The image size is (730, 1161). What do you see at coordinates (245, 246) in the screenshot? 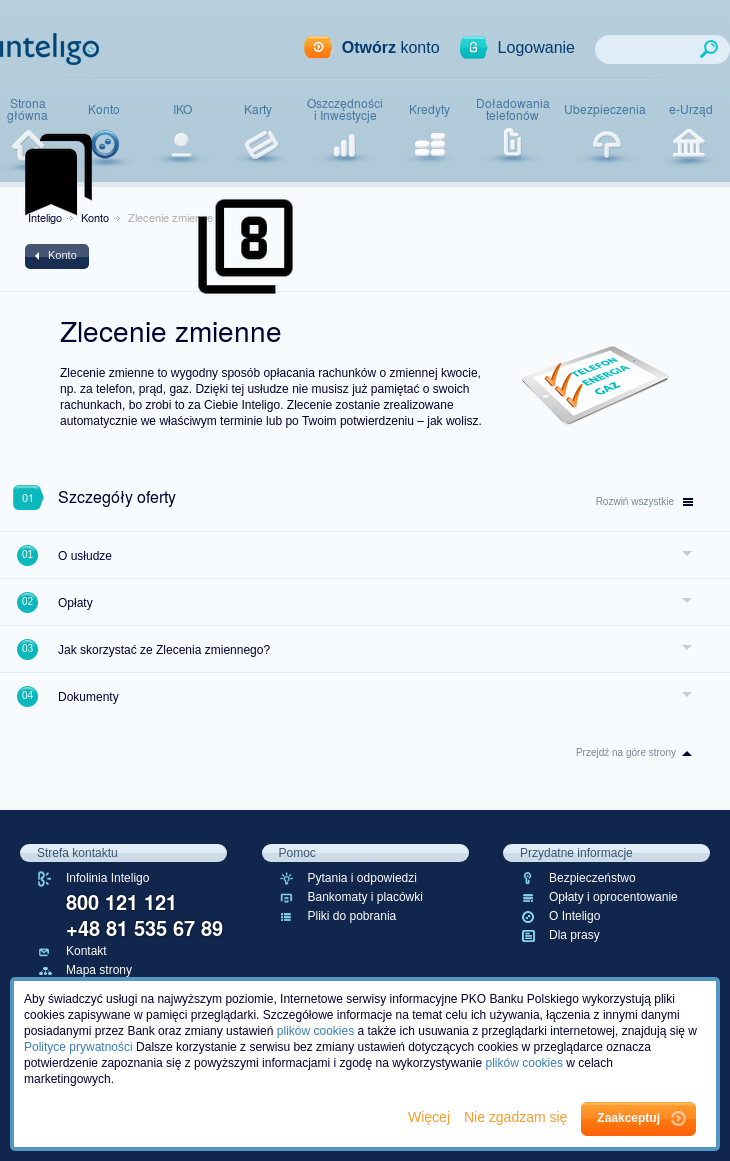
I see `indicates 8 images in a stack or gallery` at bounding box center [245, 246].